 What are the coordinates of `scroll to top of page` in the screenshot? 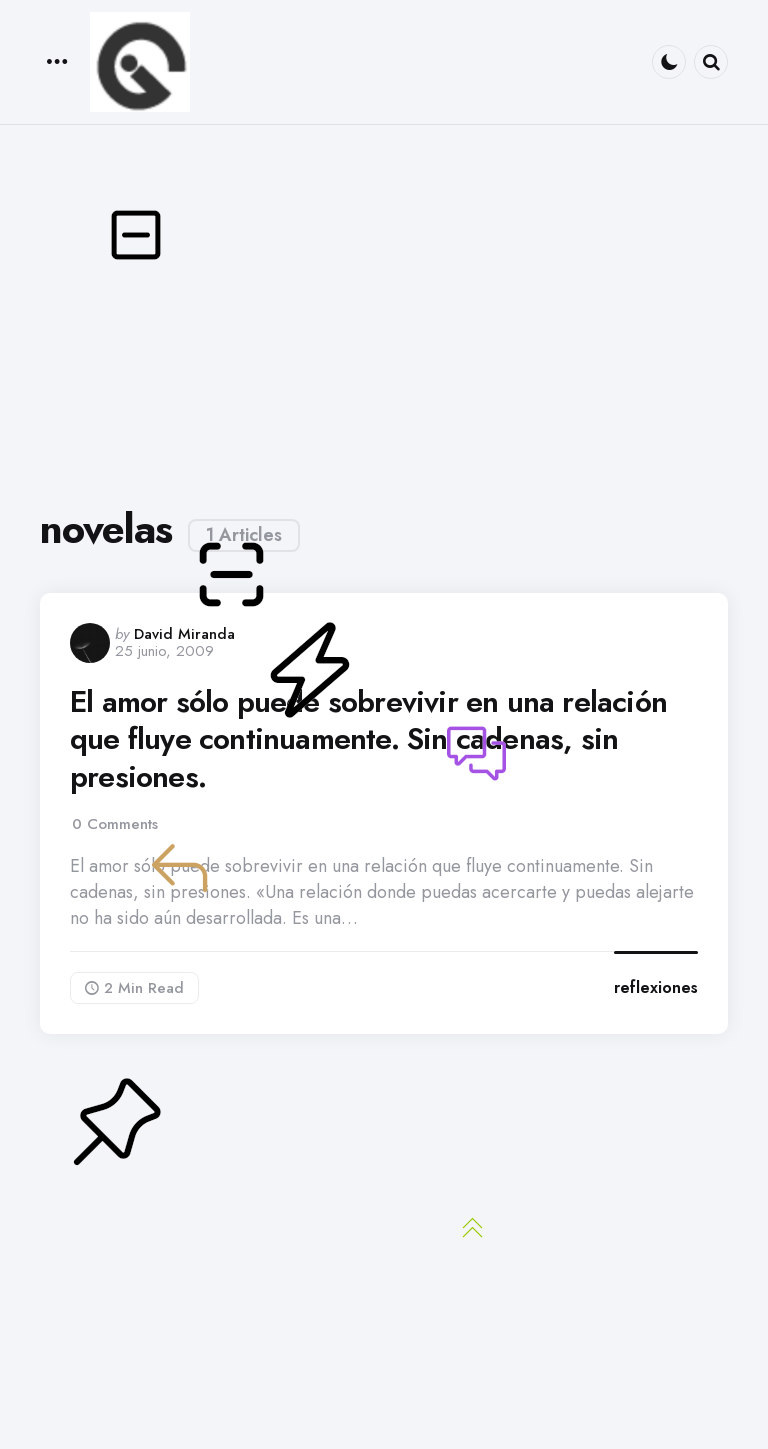 It's located at (472, 1228).